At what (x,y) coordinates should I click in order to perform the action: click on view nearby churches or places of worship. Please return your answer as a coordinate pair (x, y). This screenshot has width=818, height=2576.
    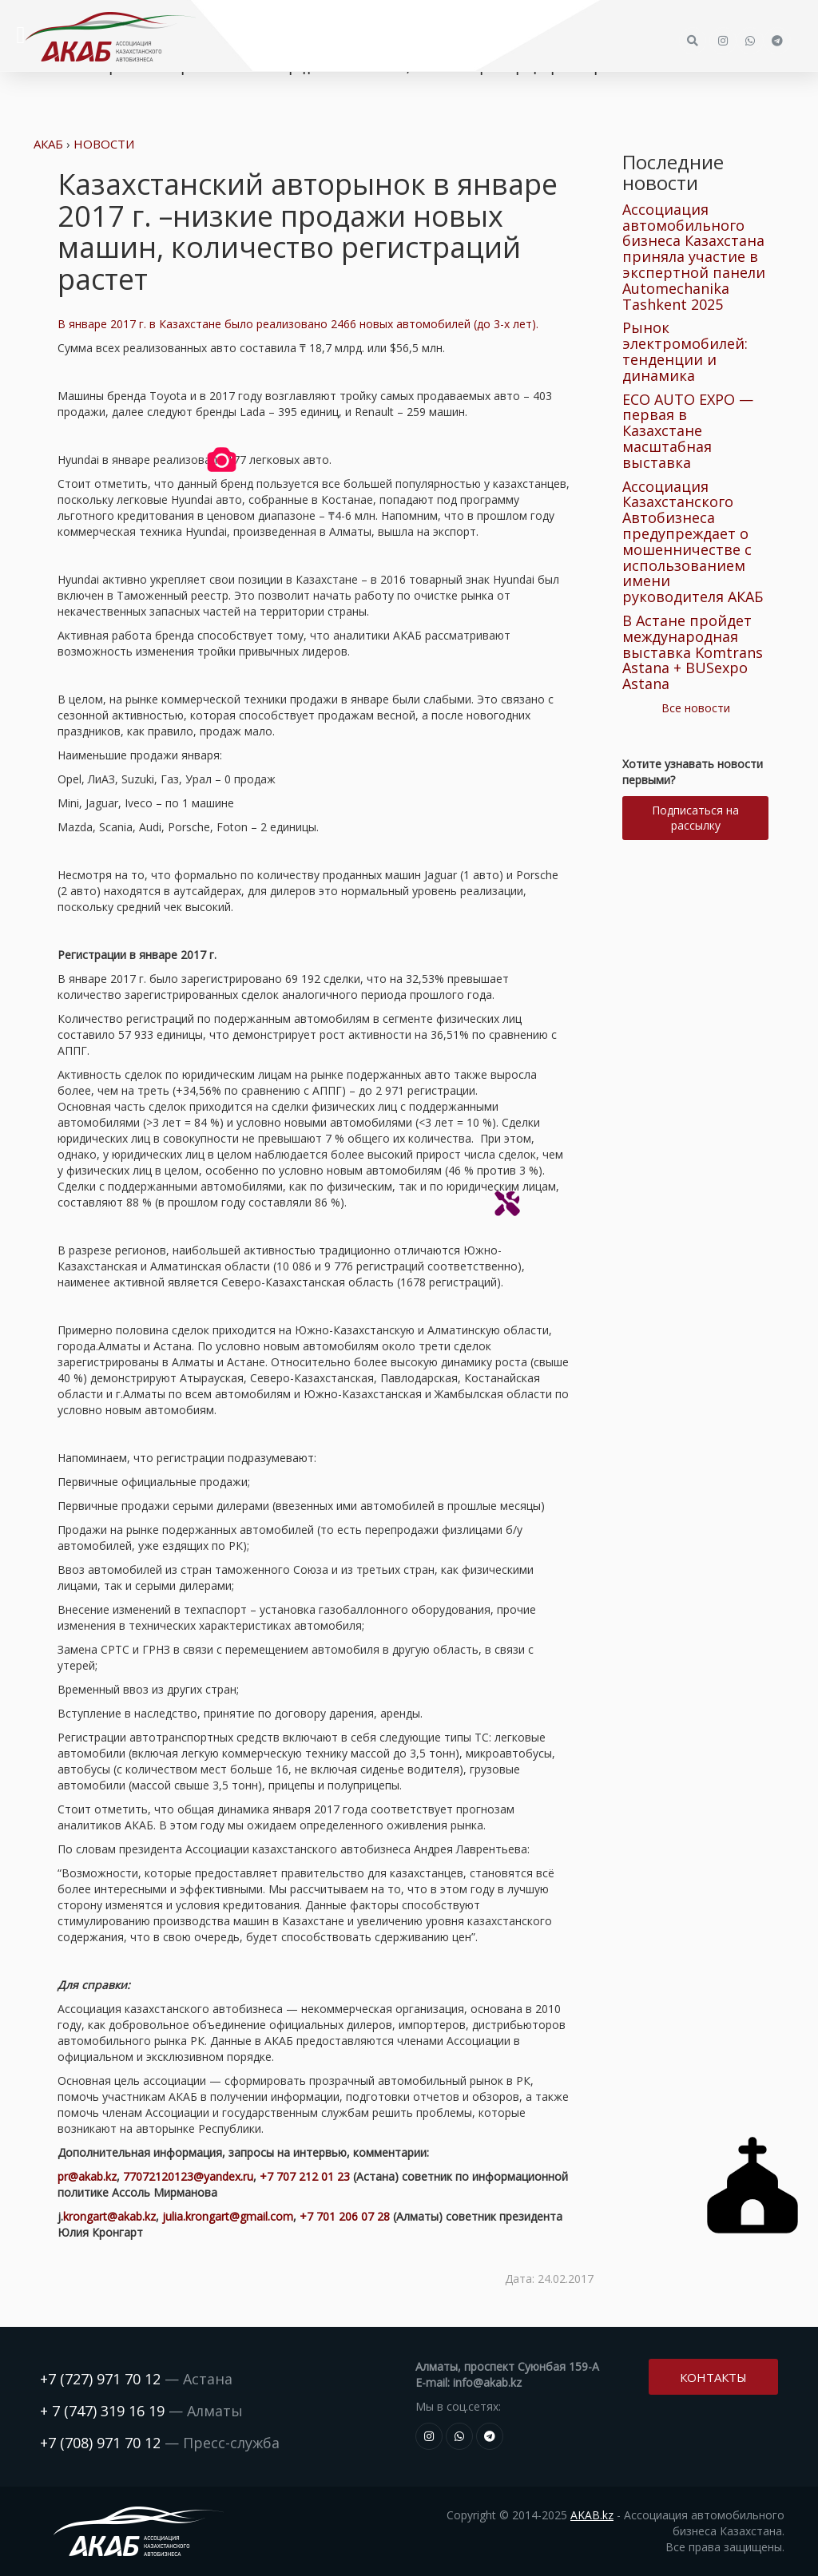
    Looking at the image, I should click on (752, 2188).